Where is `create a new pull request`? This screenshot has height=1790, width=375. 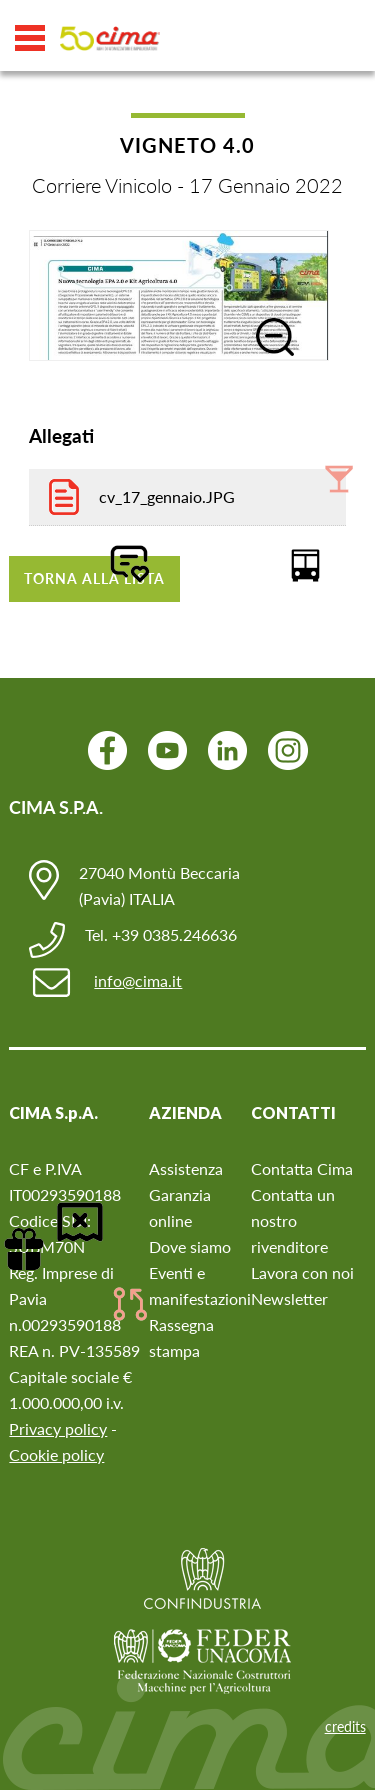
create a new pull request is located at coordinates (129, 1304).